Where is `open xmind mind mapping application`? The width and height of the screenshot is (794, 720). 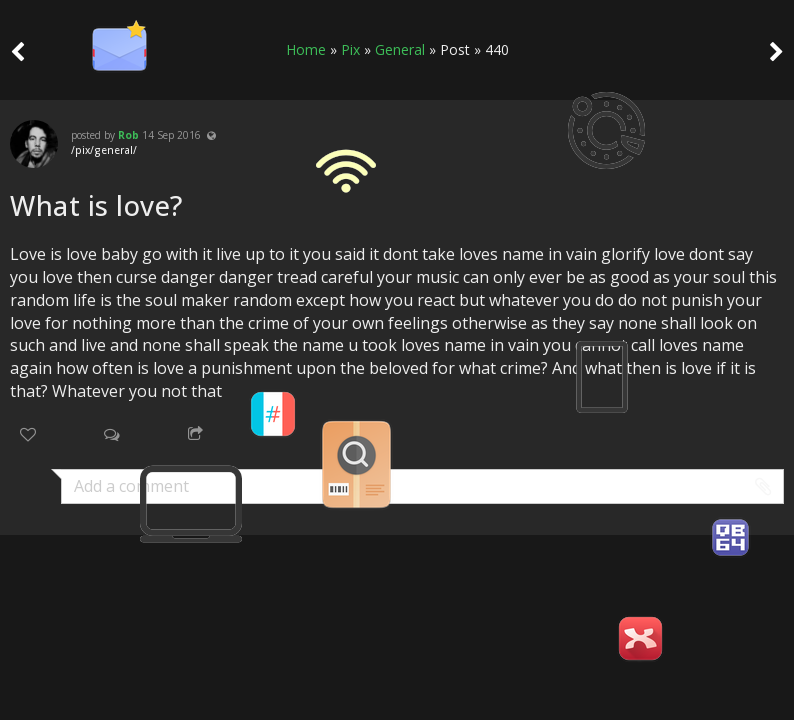
open xmind mind mapping application is located at coordinates (640, 638).